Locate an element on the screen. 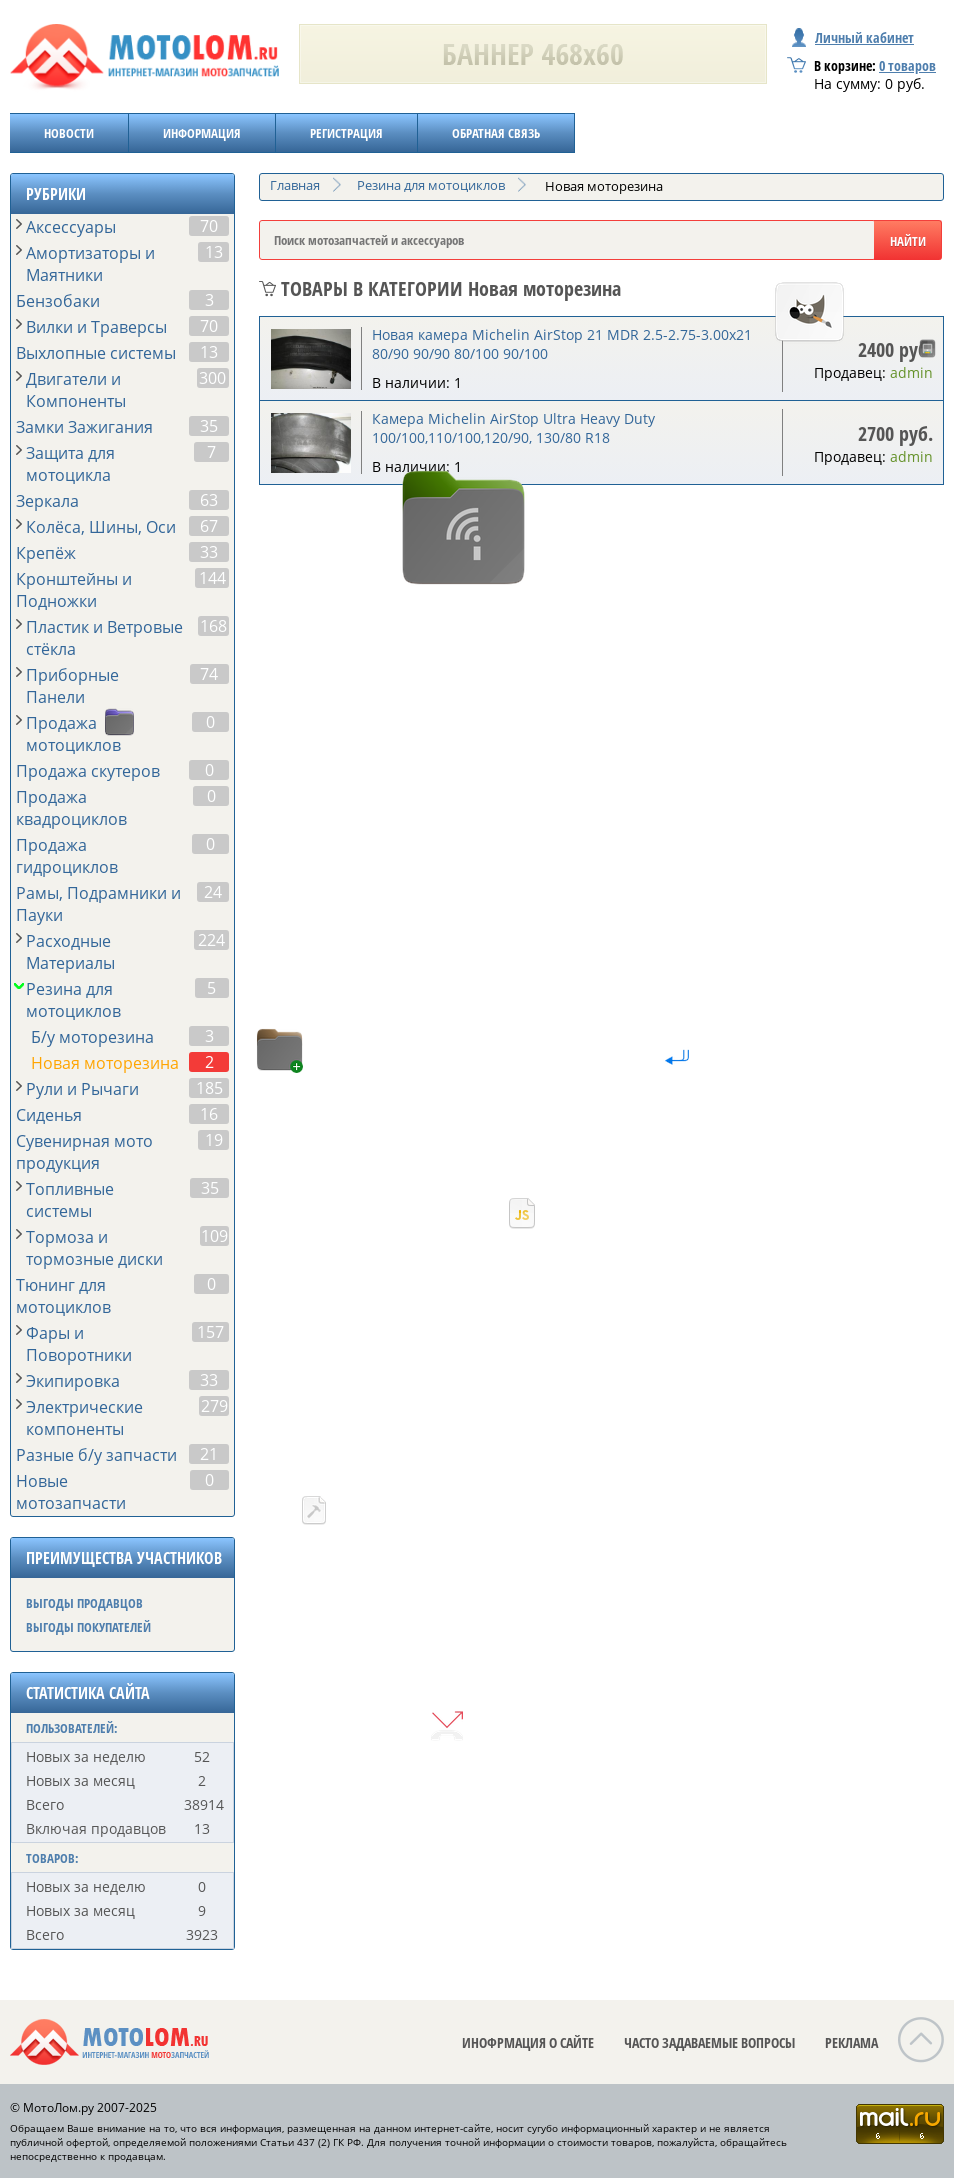  sega master system ROM file is located at coordinates (927, 348).